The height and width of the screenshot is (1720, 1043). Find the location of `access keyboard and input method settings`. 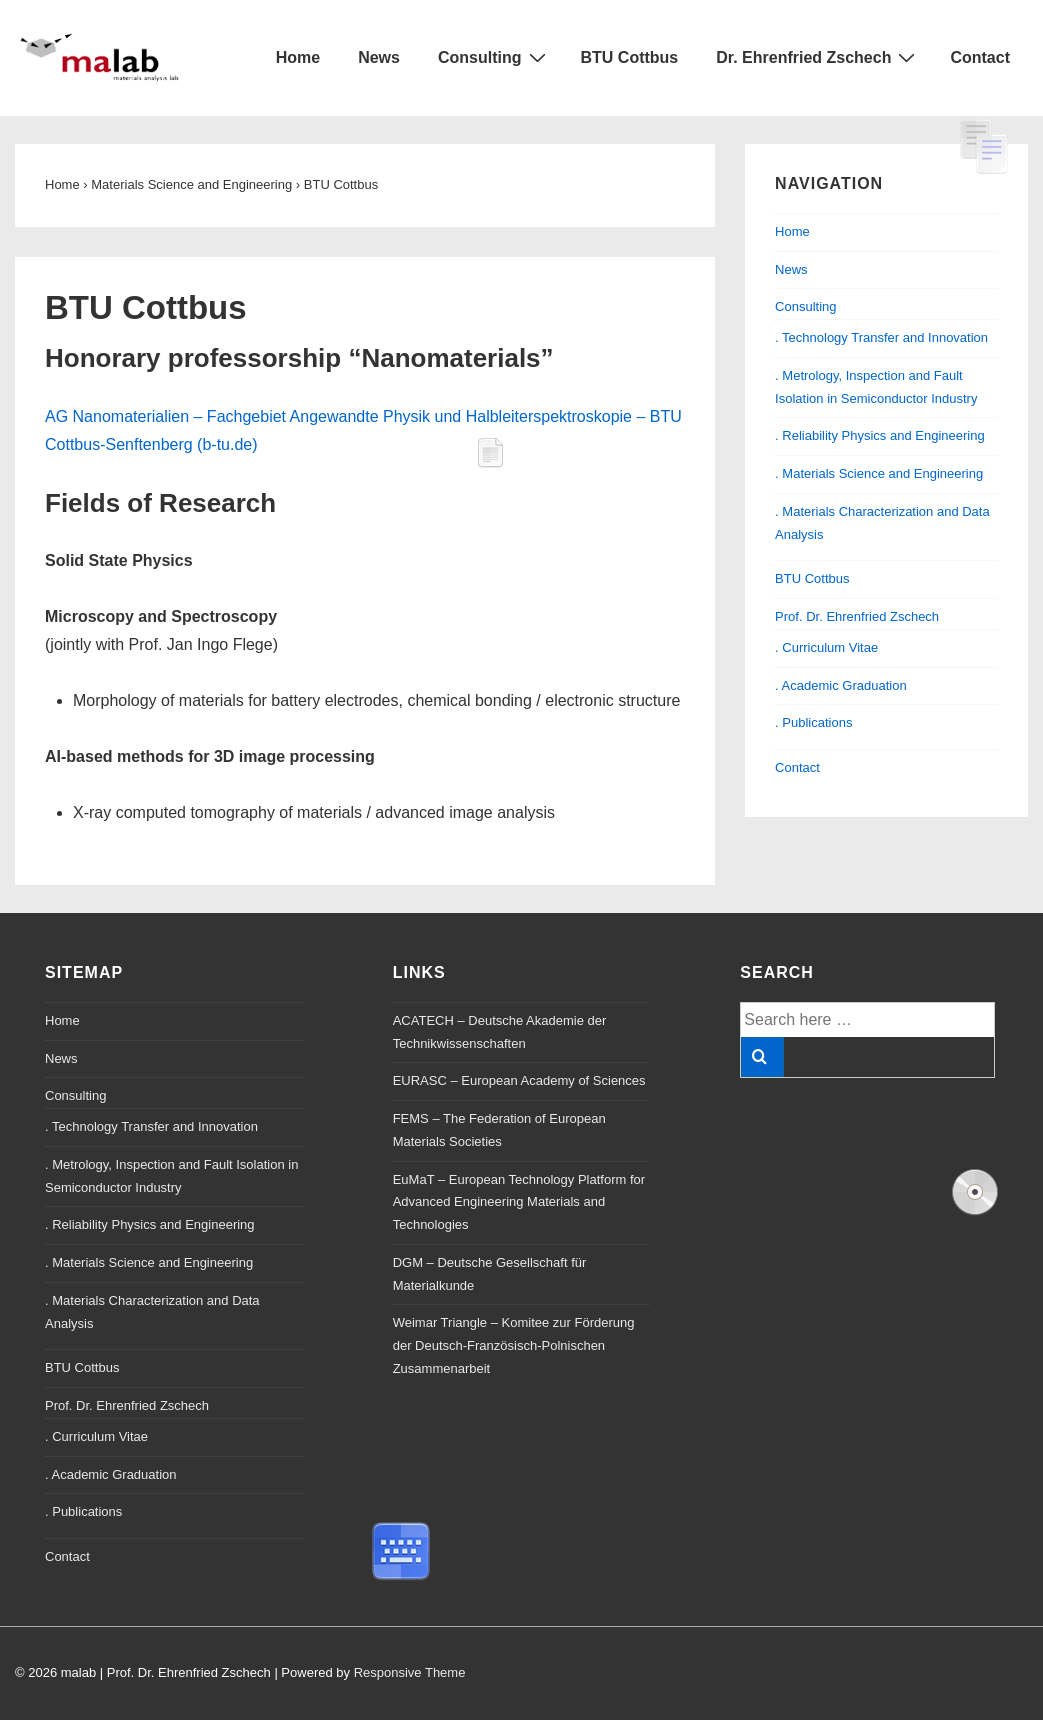

access keyboard and input method settings is located at coordinates (401, 1551).